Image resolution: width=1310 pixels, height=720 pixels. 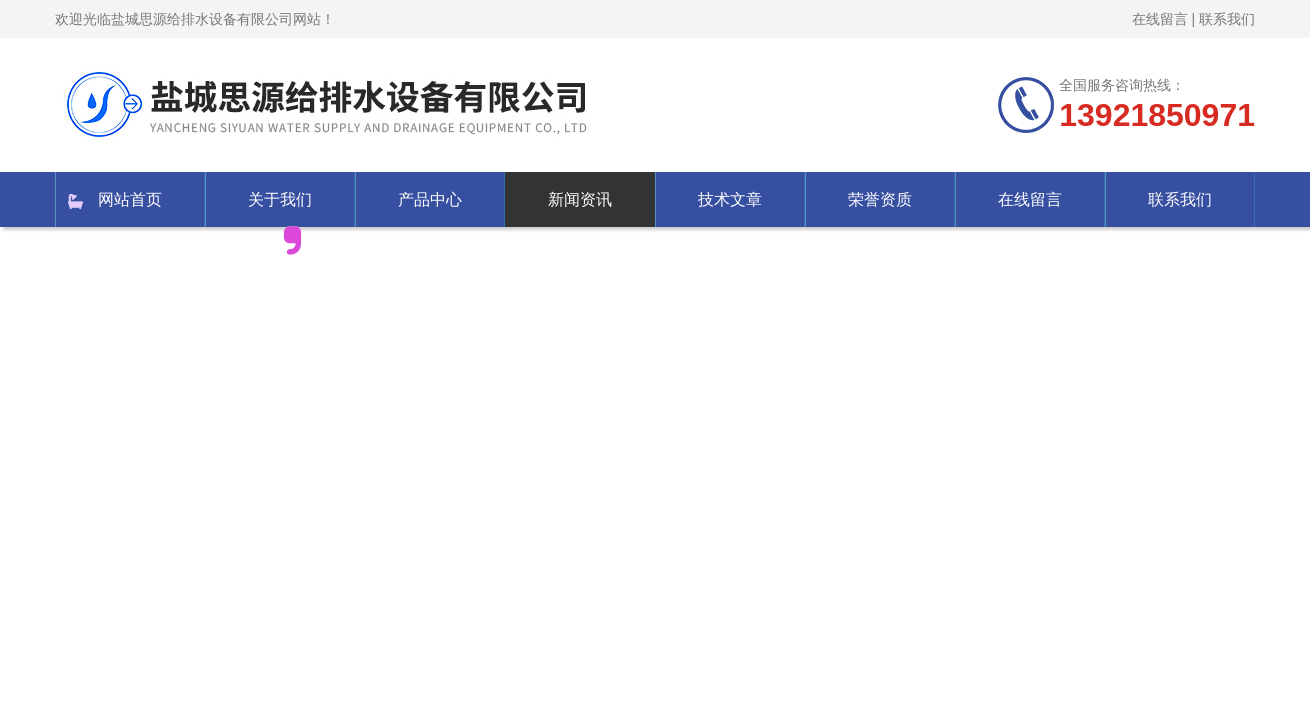 What do you see at coordinates (292, 240) in the screenshot?
I see `insert closing single quotation mark` at bounding box center [292, 240].